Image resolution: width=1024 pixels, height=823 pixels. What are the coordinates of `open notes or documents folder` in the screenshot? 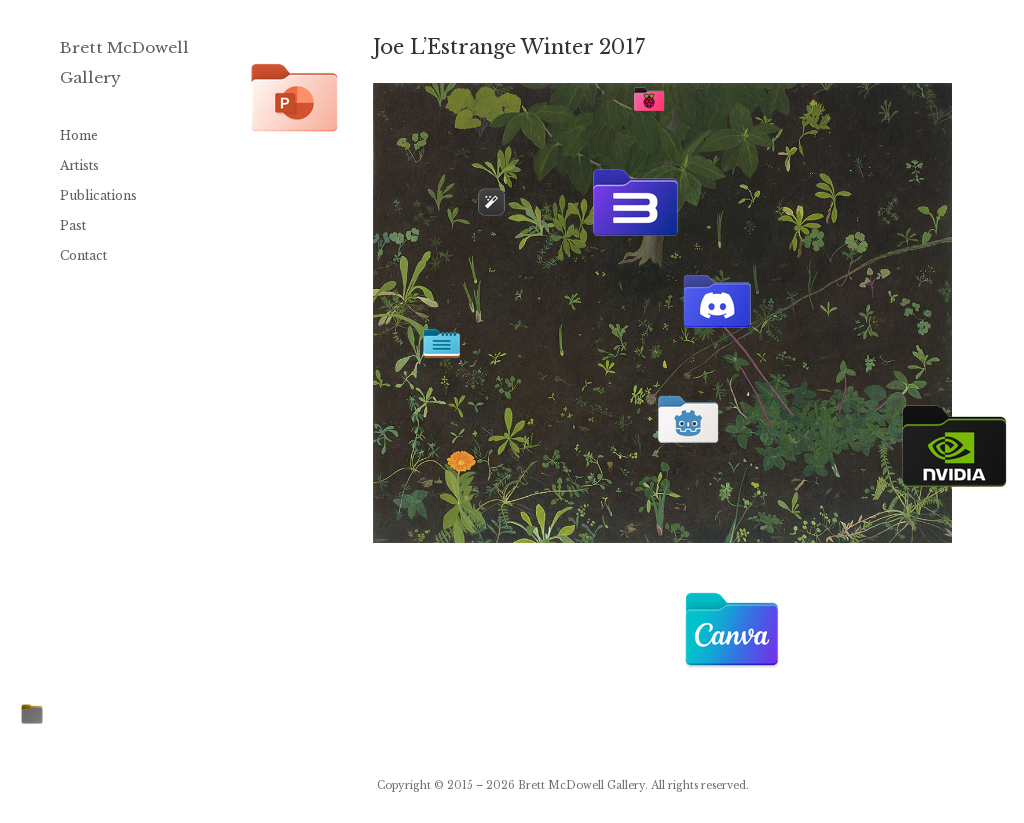 It's located at (441, 344).